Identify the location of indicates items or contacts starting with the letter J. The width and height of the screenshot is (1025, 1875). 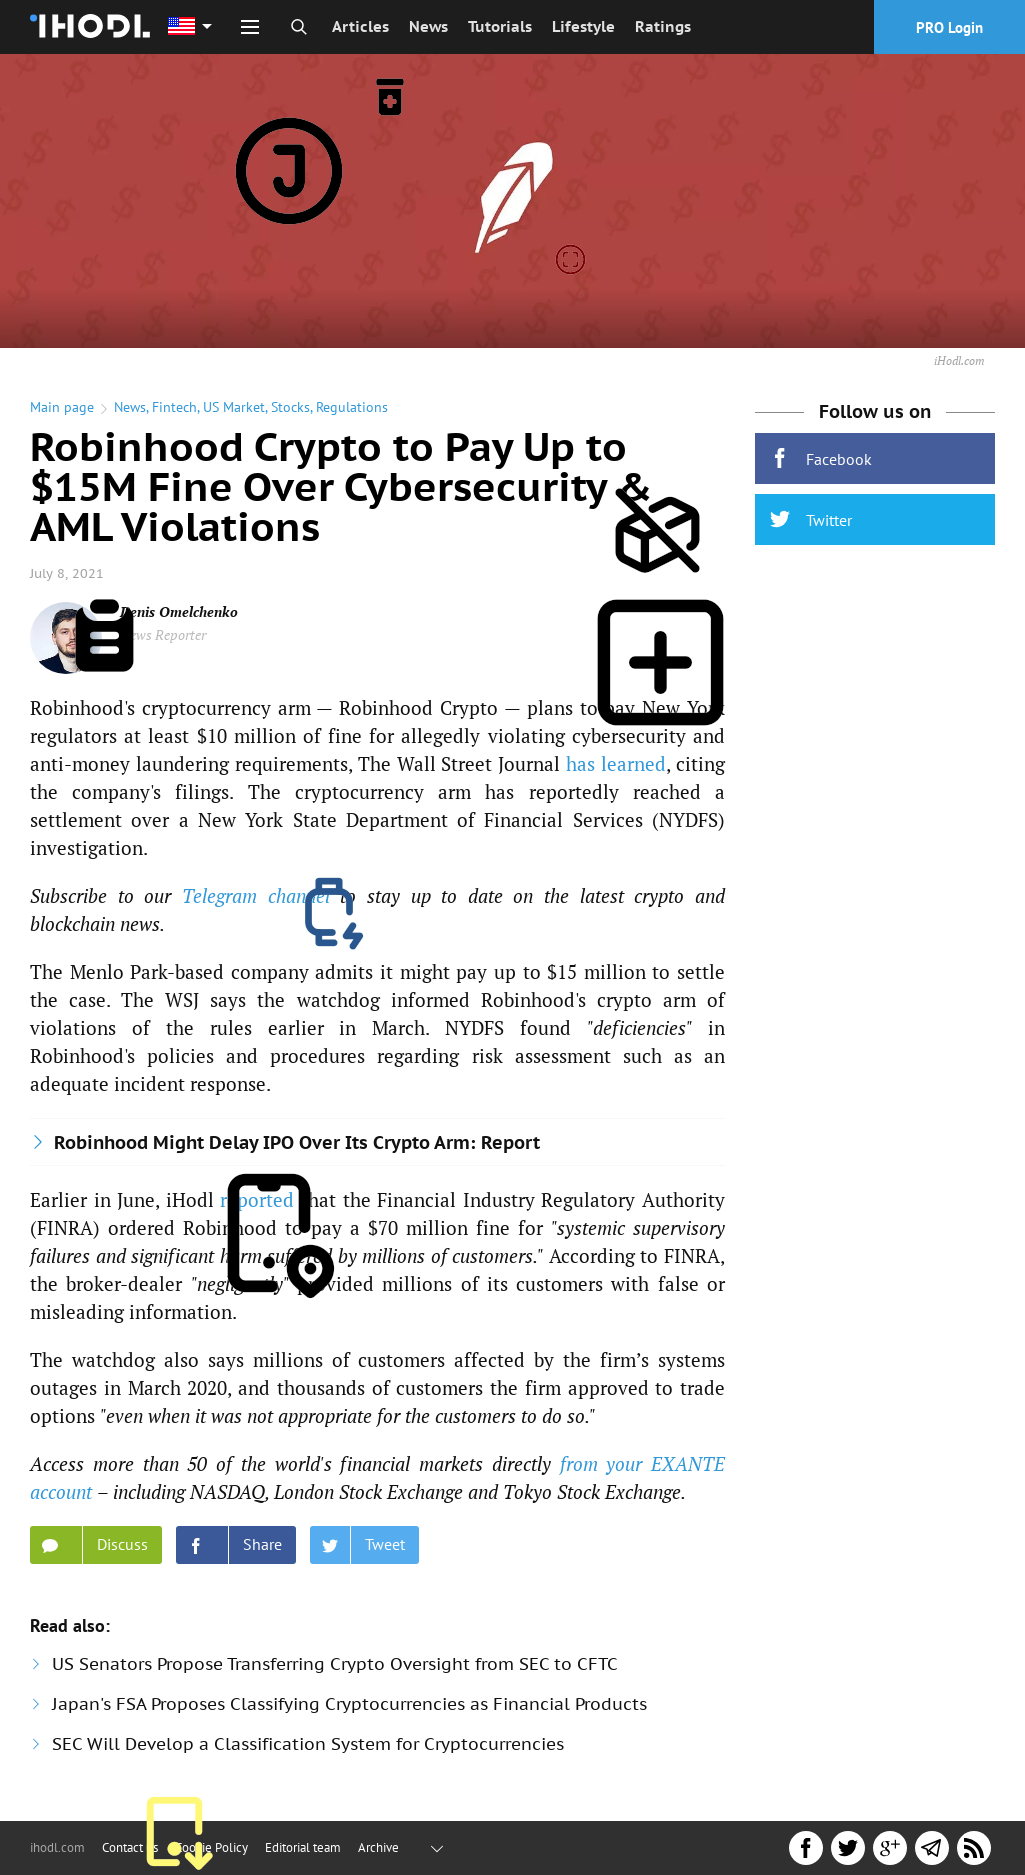
(289, 171).